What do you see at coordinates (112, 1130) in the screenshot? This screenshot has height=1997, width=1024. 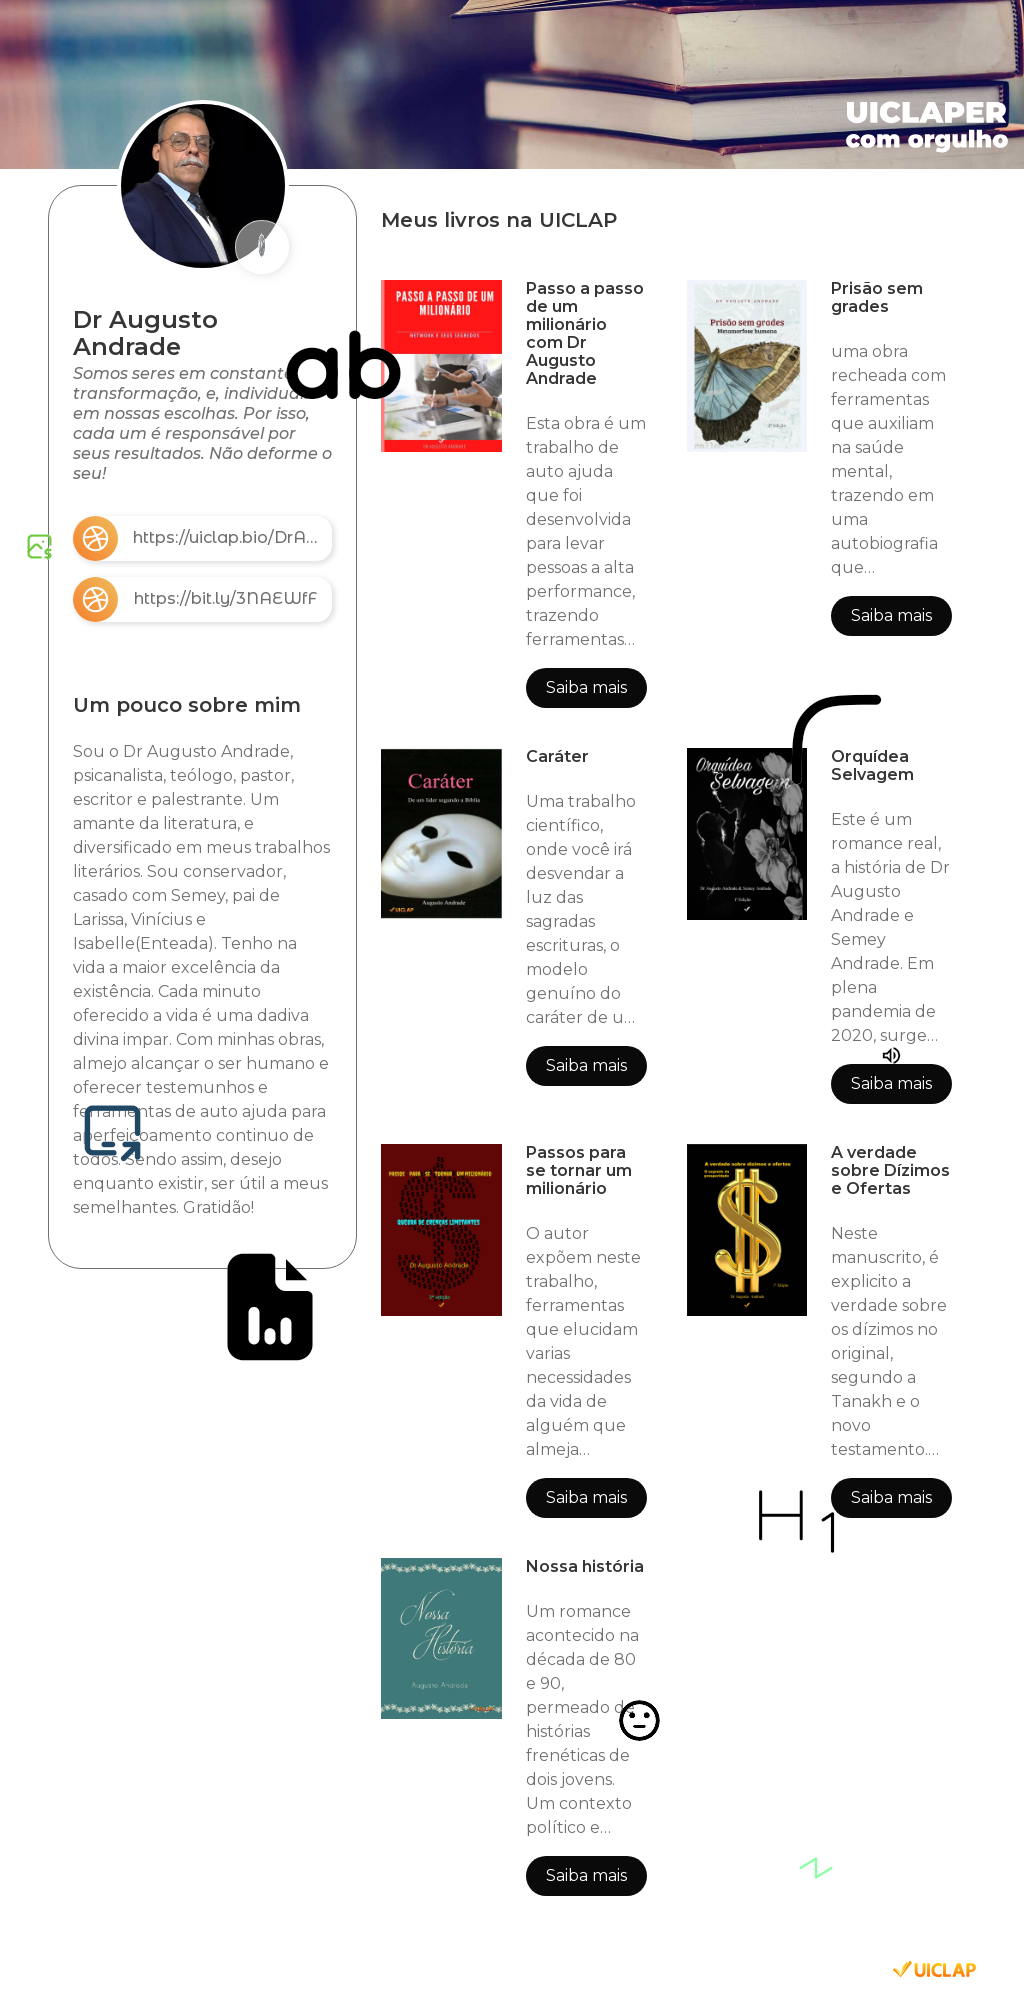 I see `share content from tablet to another device` at bounding box center [112, 1130].